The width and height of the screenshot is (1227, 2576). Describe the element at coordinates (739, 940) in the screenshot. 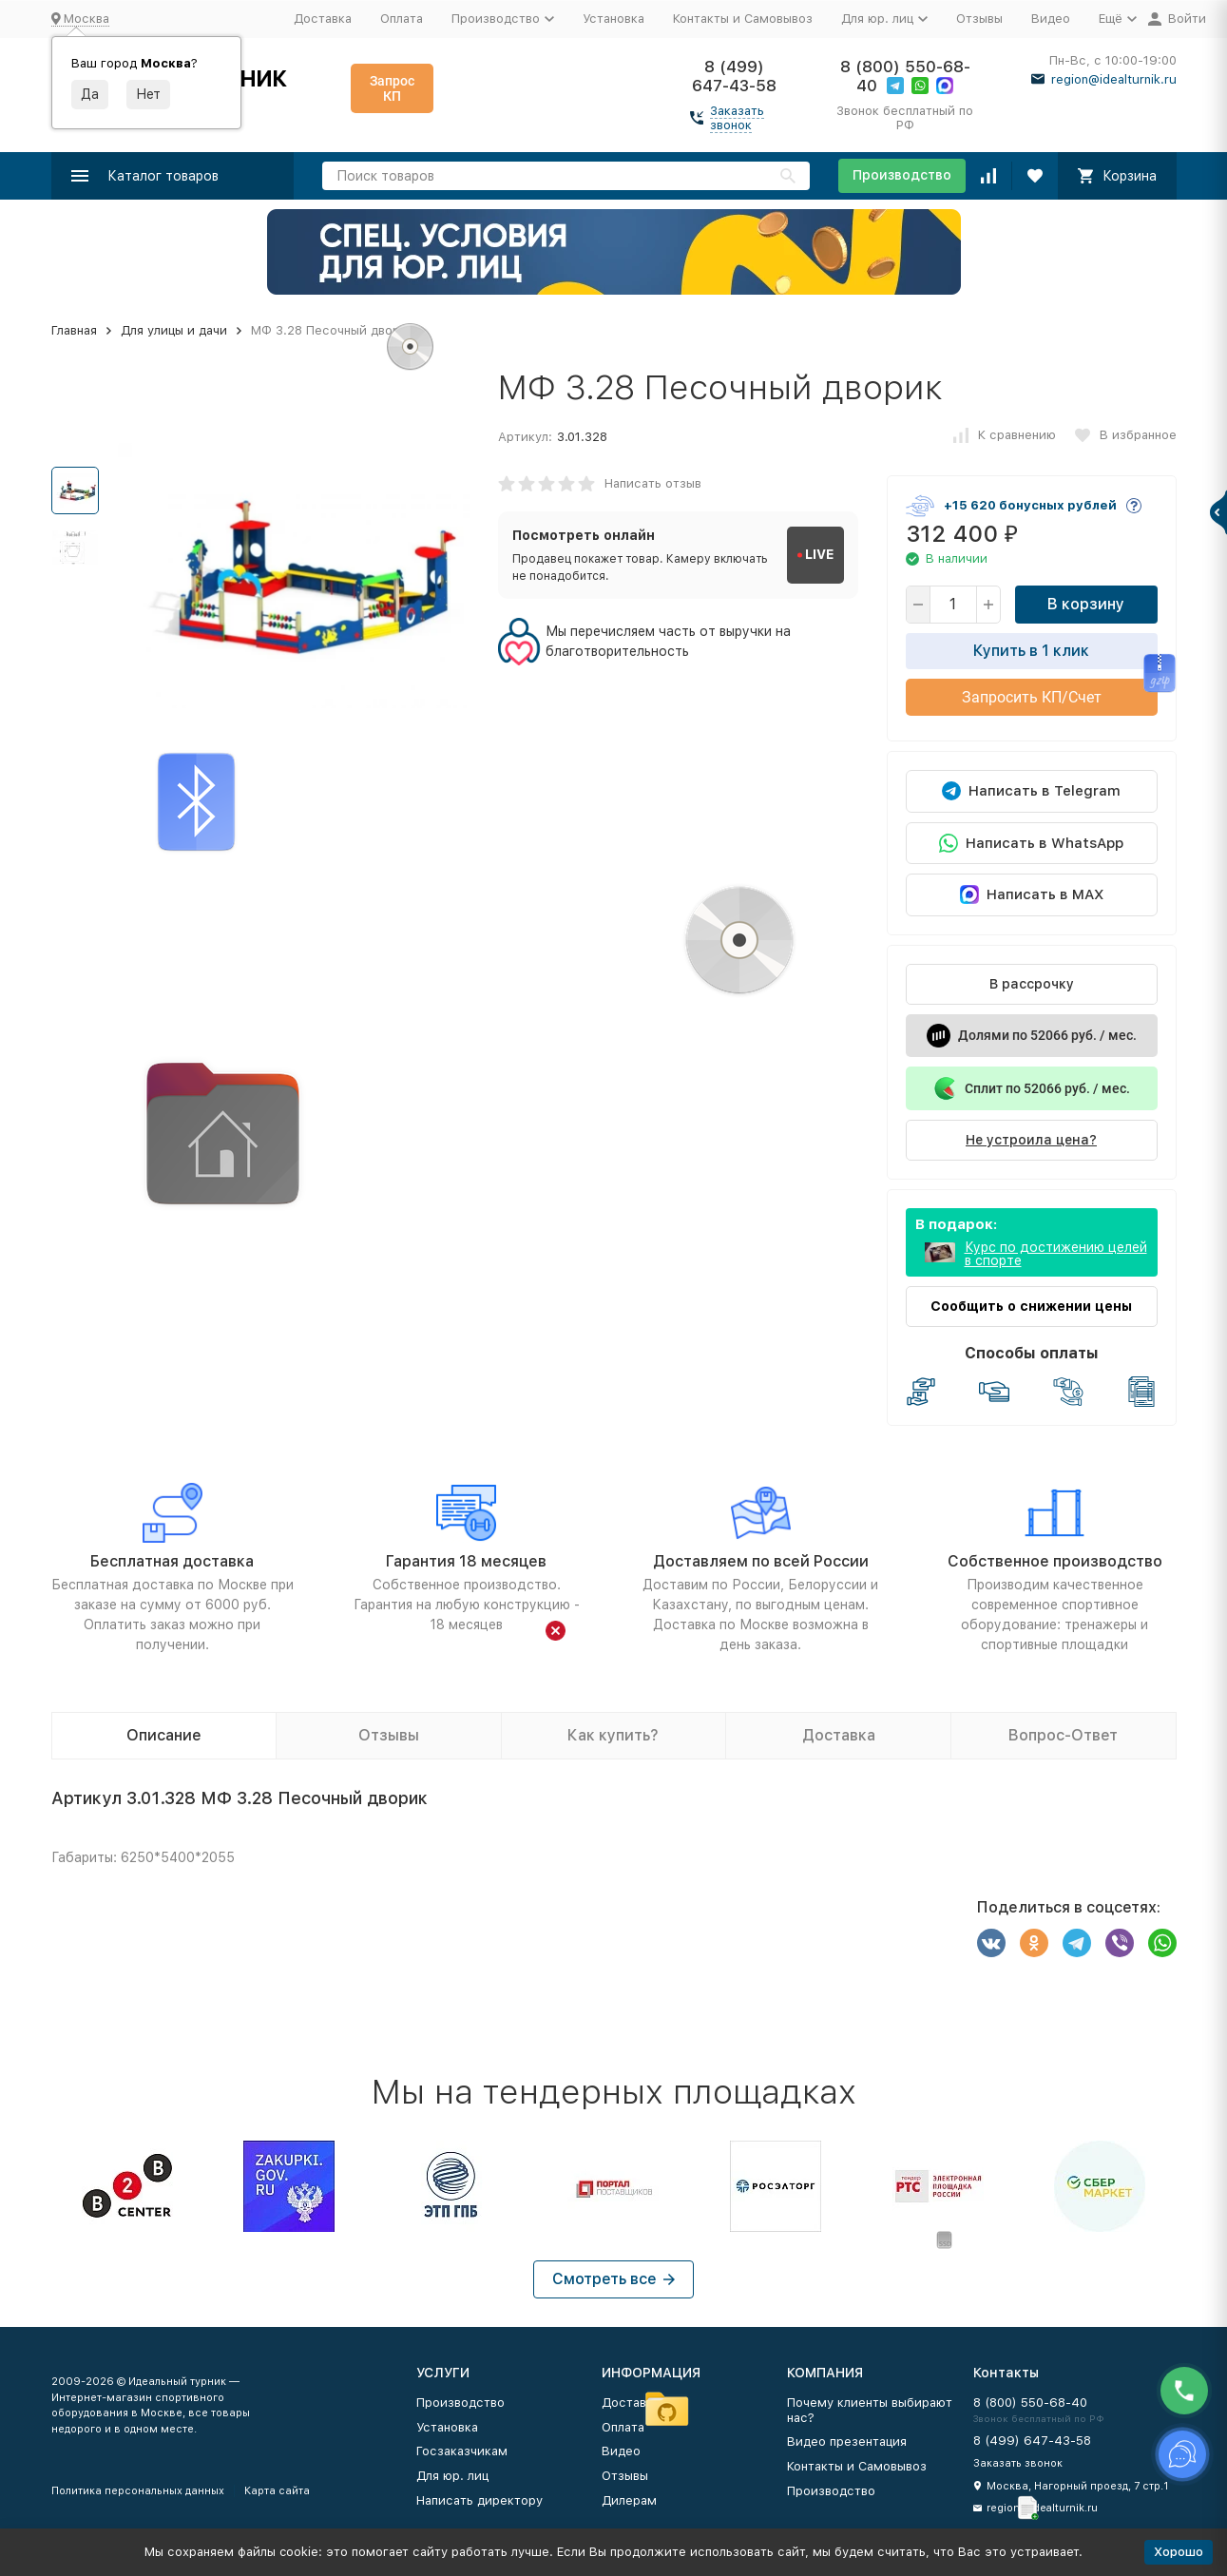

I see `indicates a DVD-ROM drive or disc` at that location.